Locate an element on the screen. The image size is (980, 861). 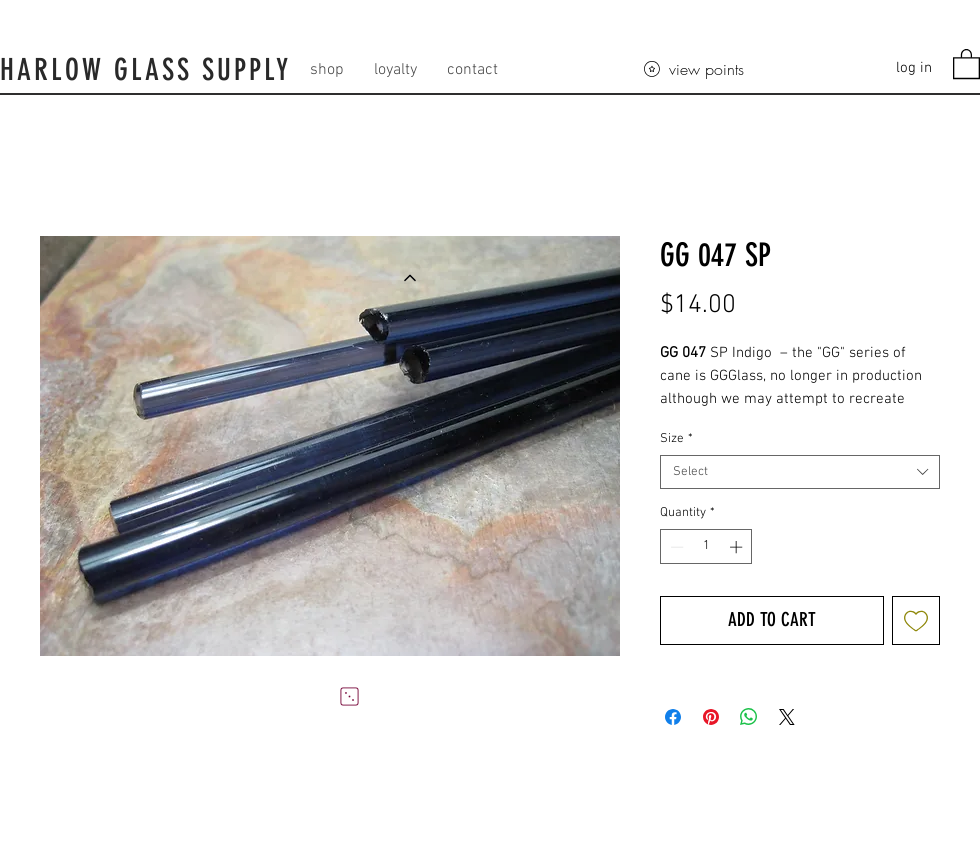
collapse an expanded section is located at coordinates (410, 281).